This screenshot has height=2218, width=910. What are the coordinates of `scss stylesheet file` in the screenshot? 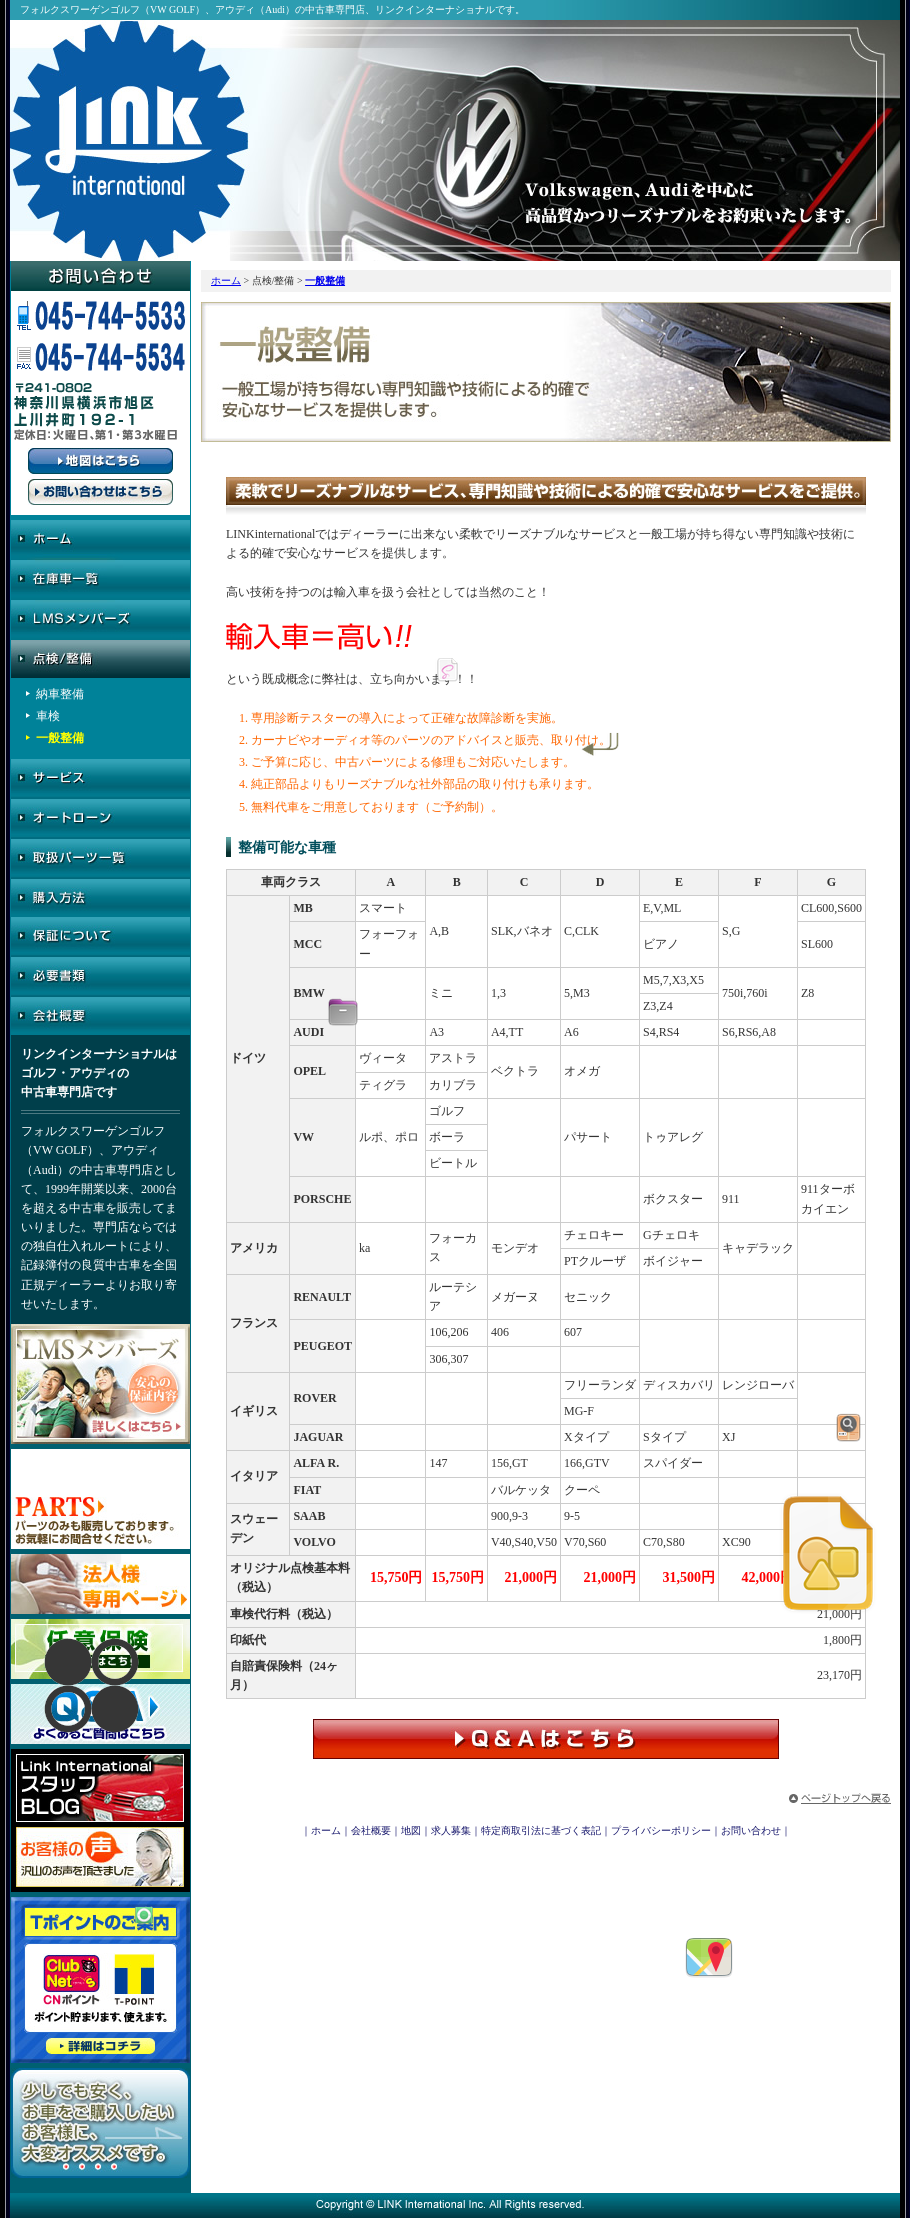 It's located at (447, 669).